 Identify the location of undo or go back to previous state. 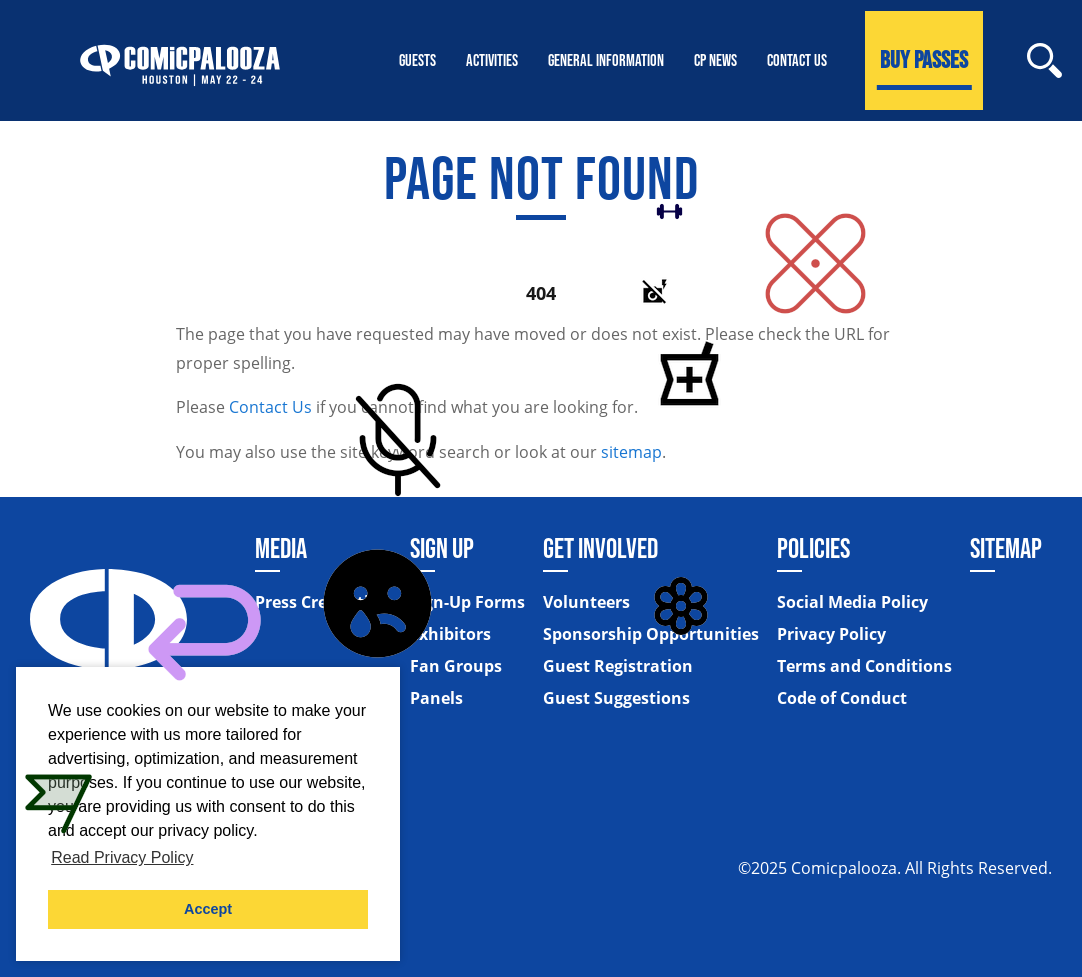
(204, 628).